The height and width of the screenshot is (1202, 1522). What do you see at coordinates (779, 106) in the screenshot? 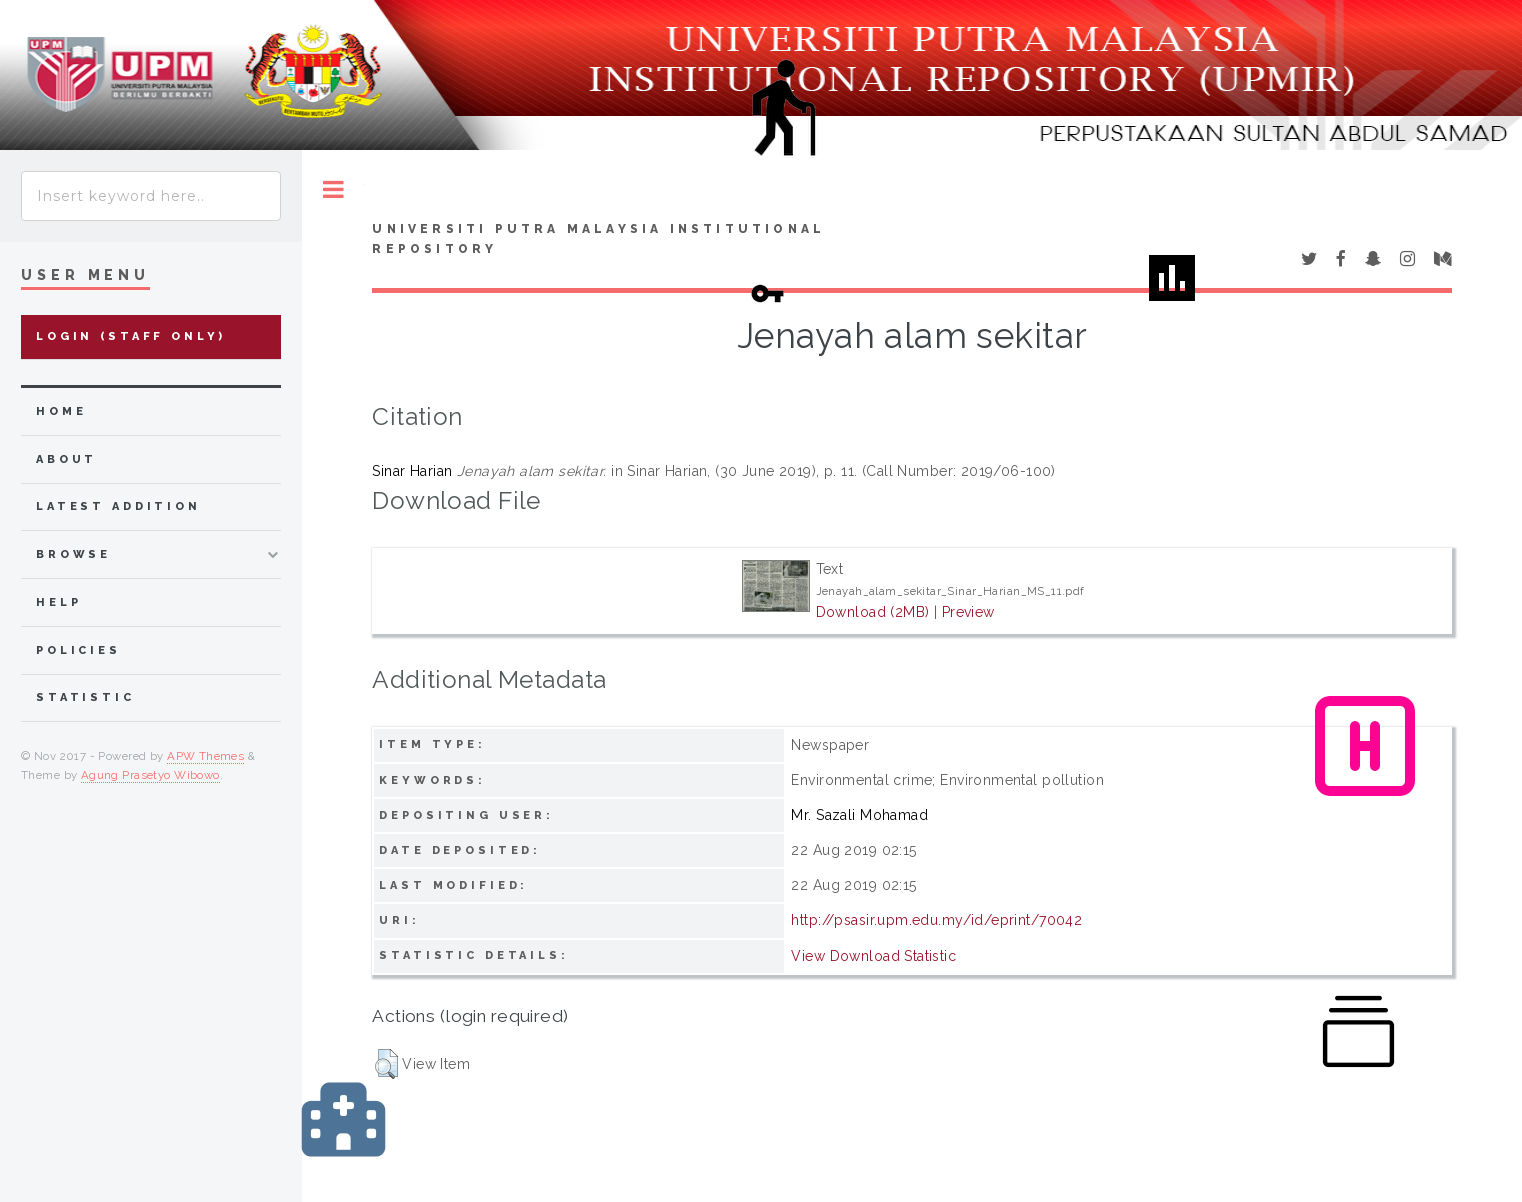
I see `access elderly or senior accessibility settings` at bounding box center [779, 106].